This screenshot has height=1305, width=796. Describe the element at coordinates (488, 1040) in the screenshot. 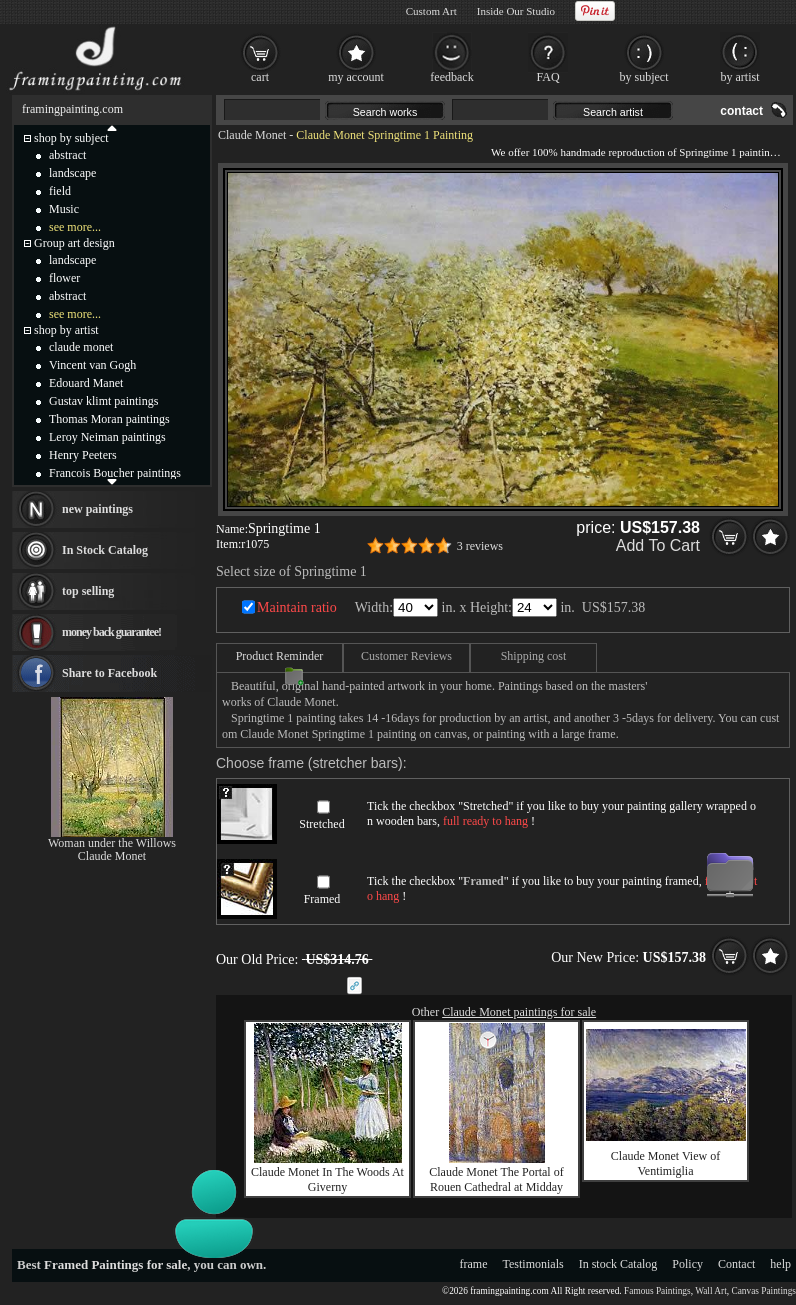

I see `access recently opened files and folders` at that location.